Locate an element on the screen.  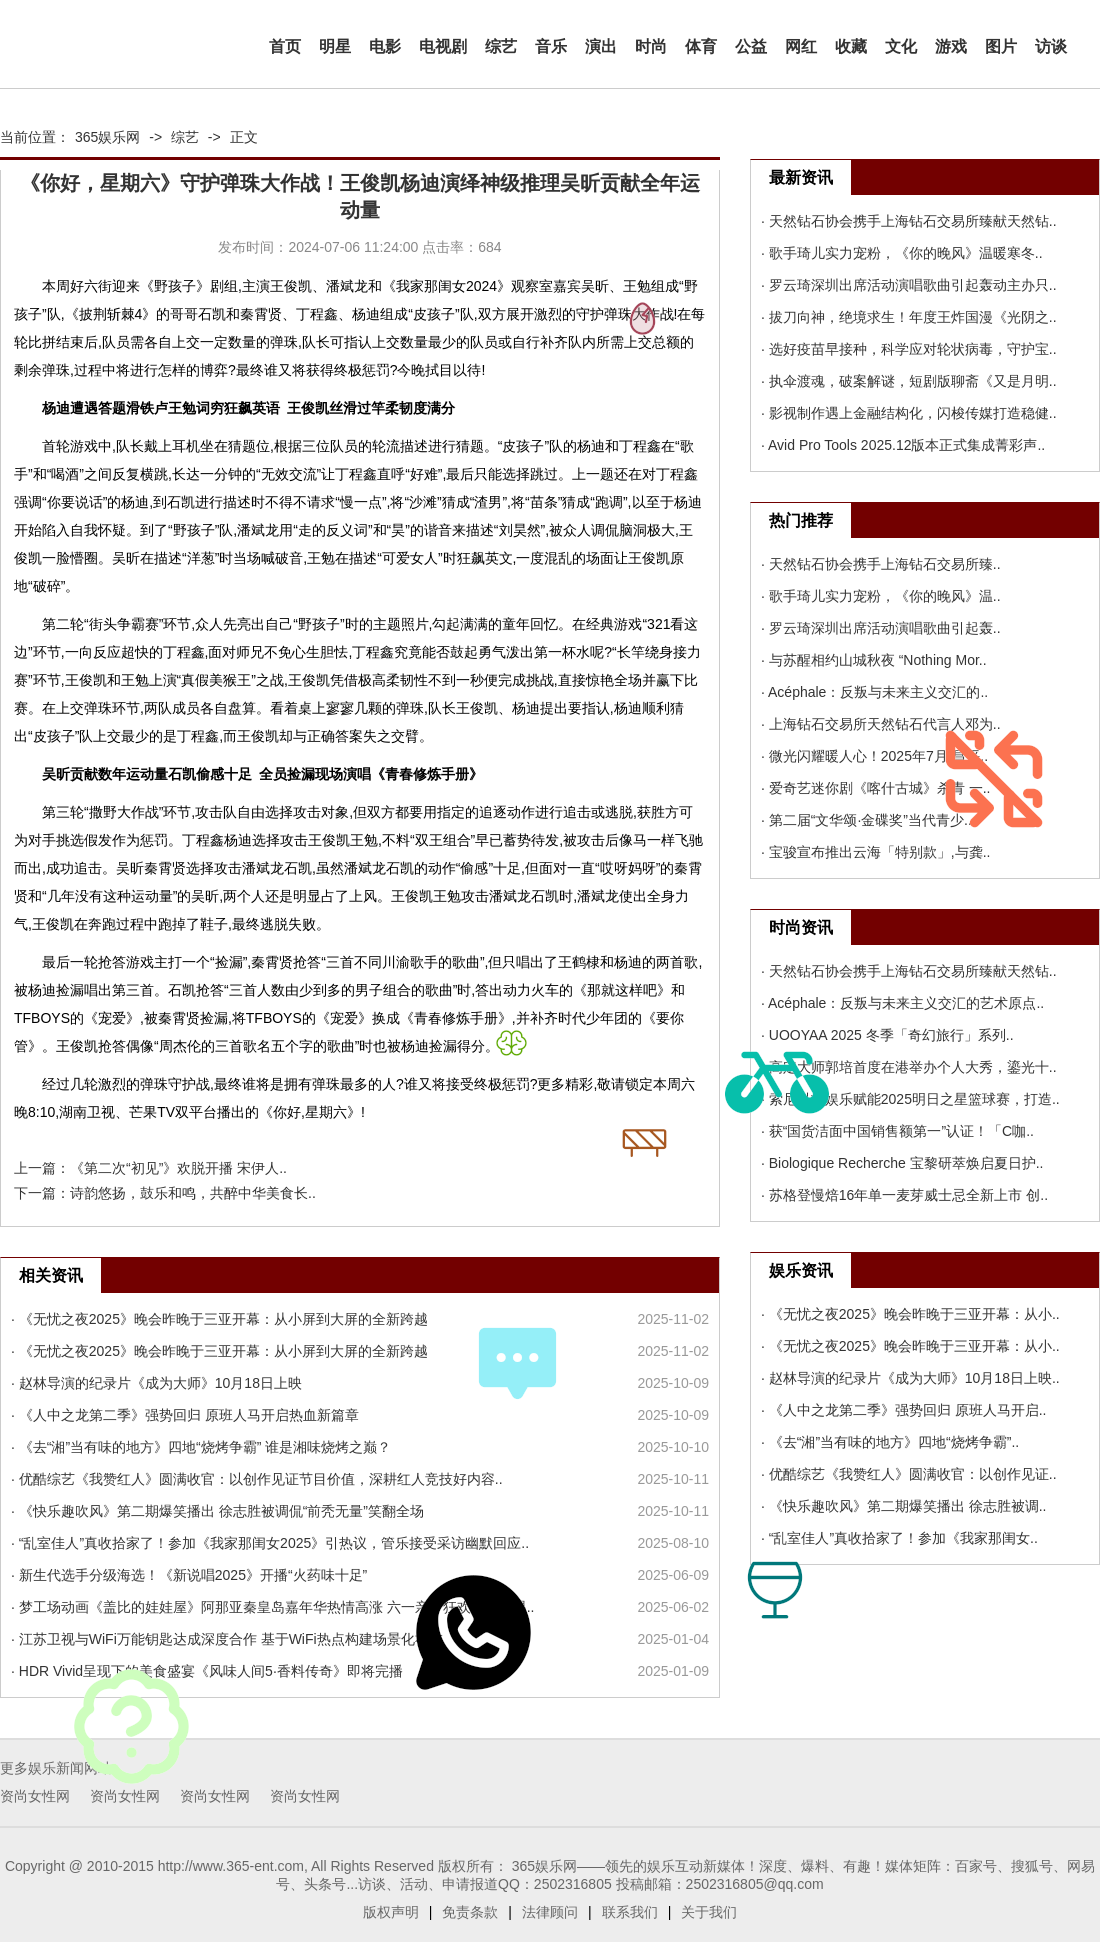
shuffle or swap mode disabled is located at coordinates (994, 779).